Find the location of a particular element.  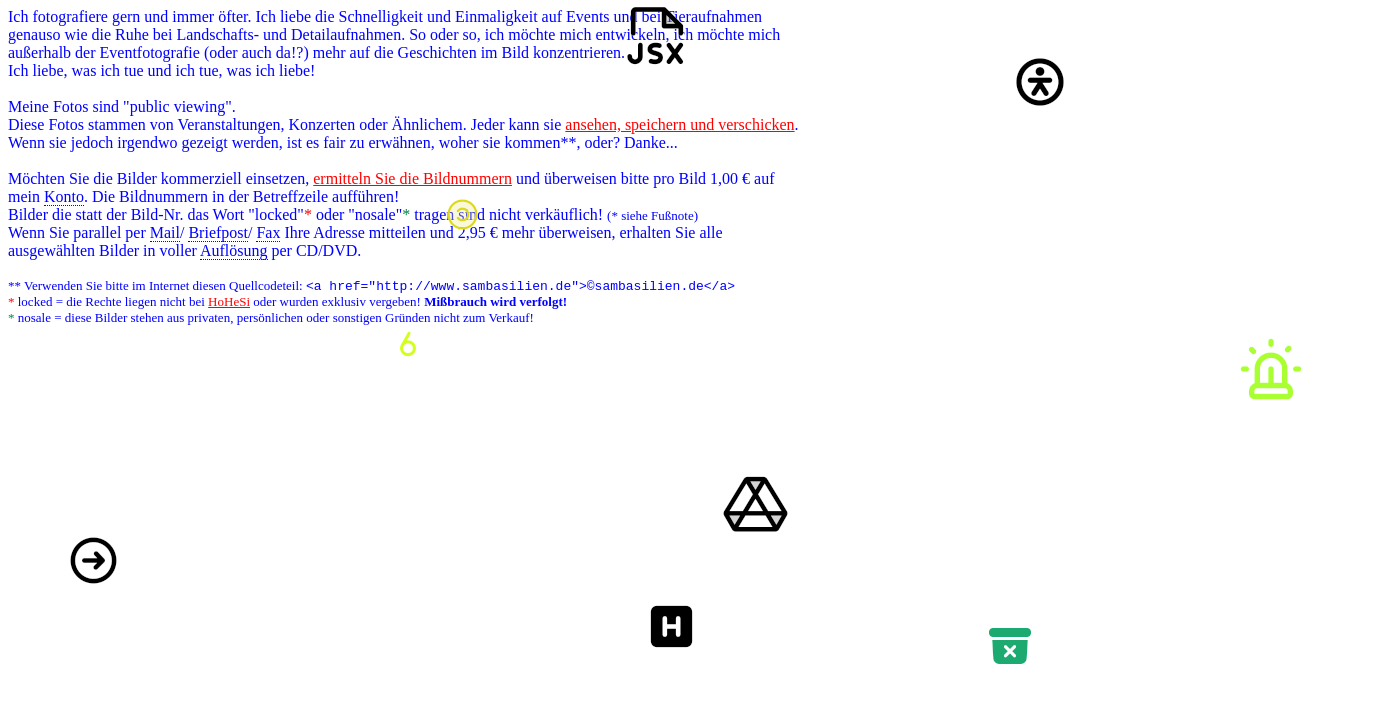

view user profile is located at coordinates (1040, 82).